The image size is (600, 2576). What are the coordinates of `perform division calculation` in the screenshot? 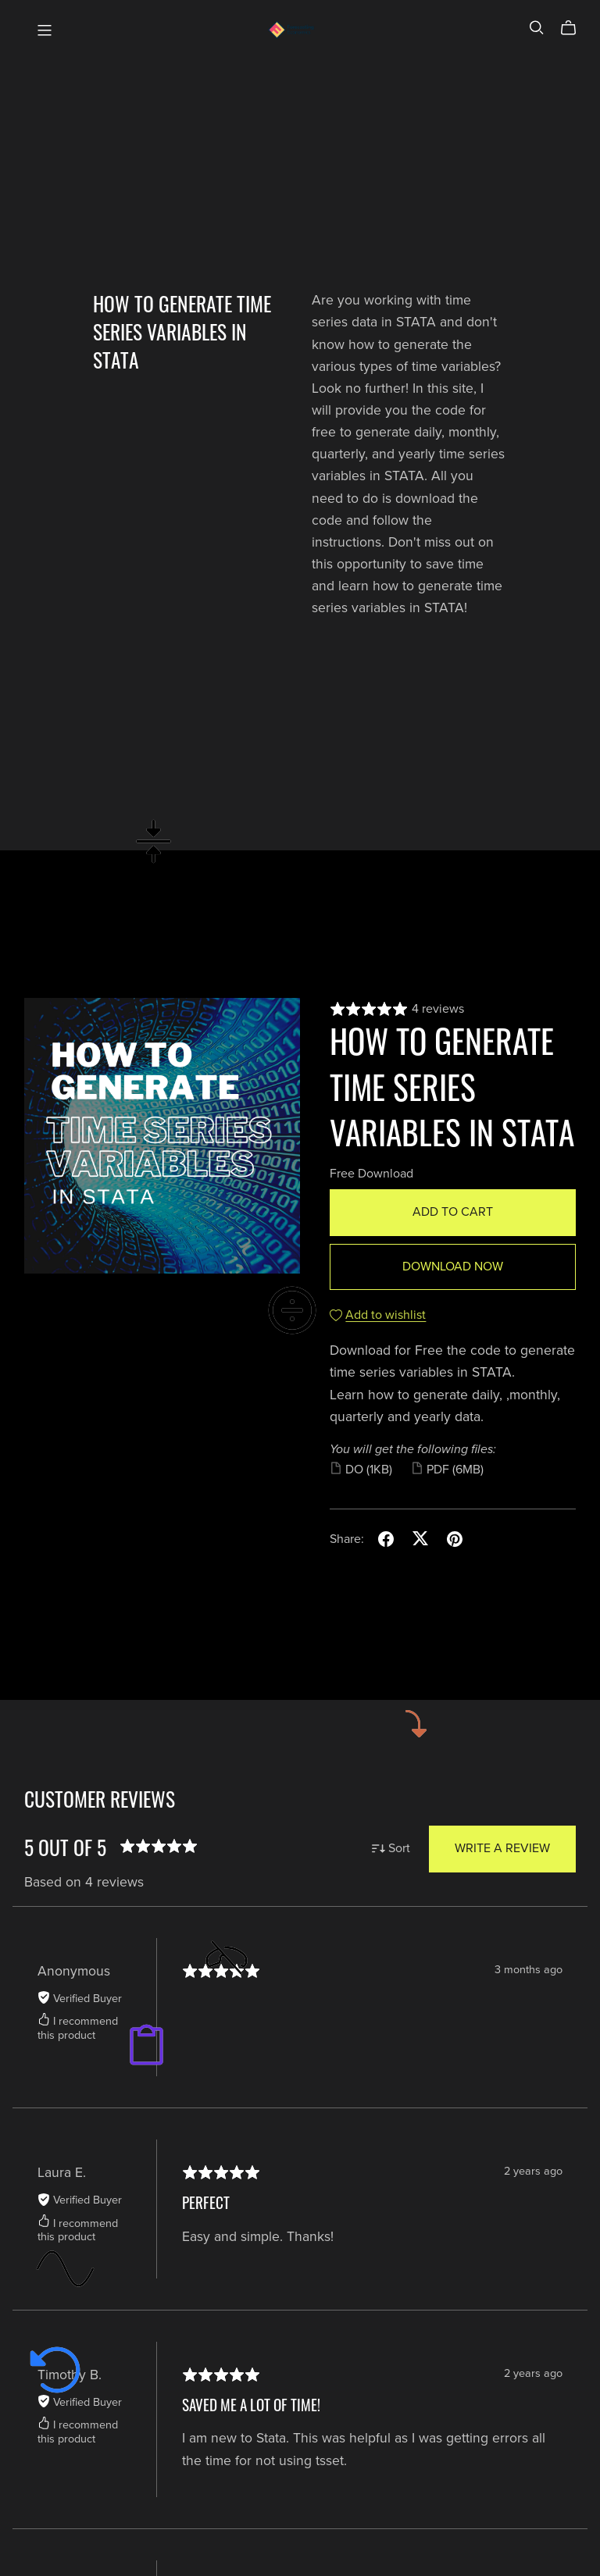 It's located at (292, 1310).